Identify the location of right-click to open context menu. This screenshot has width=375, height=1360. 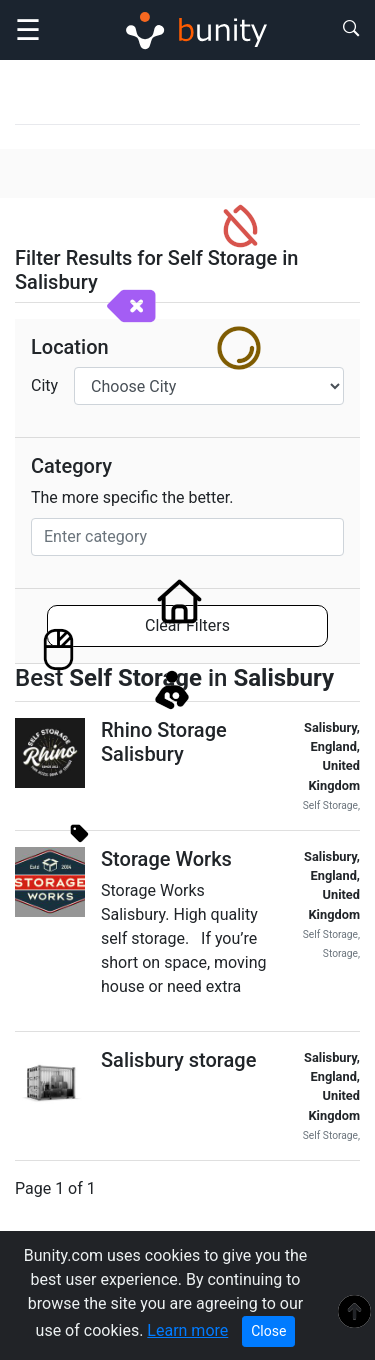
(58, 649).